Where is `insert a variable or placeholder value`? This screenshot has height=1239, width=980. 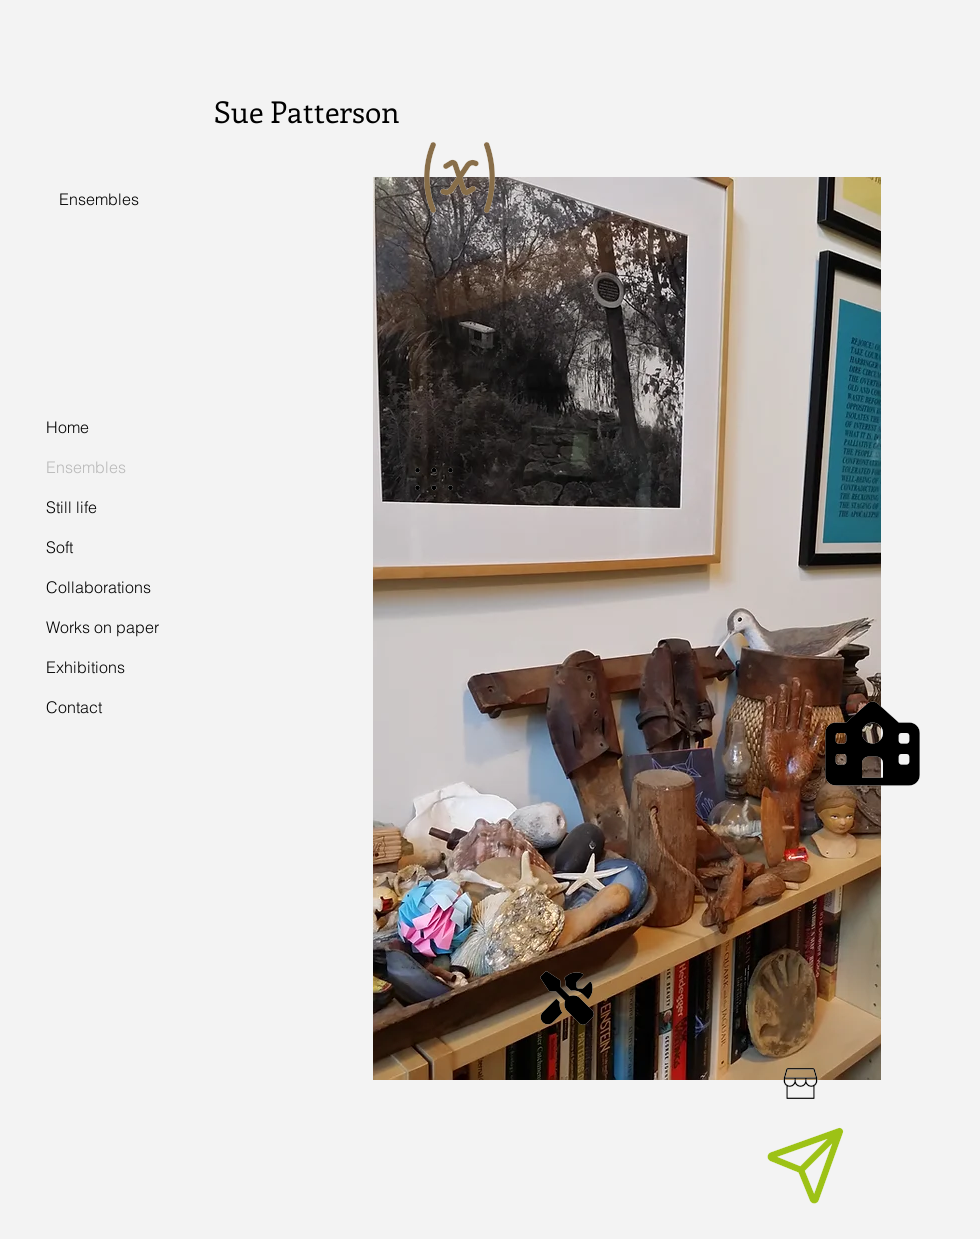 insert a variable or placeholder value is located at coordinates (459, 177).